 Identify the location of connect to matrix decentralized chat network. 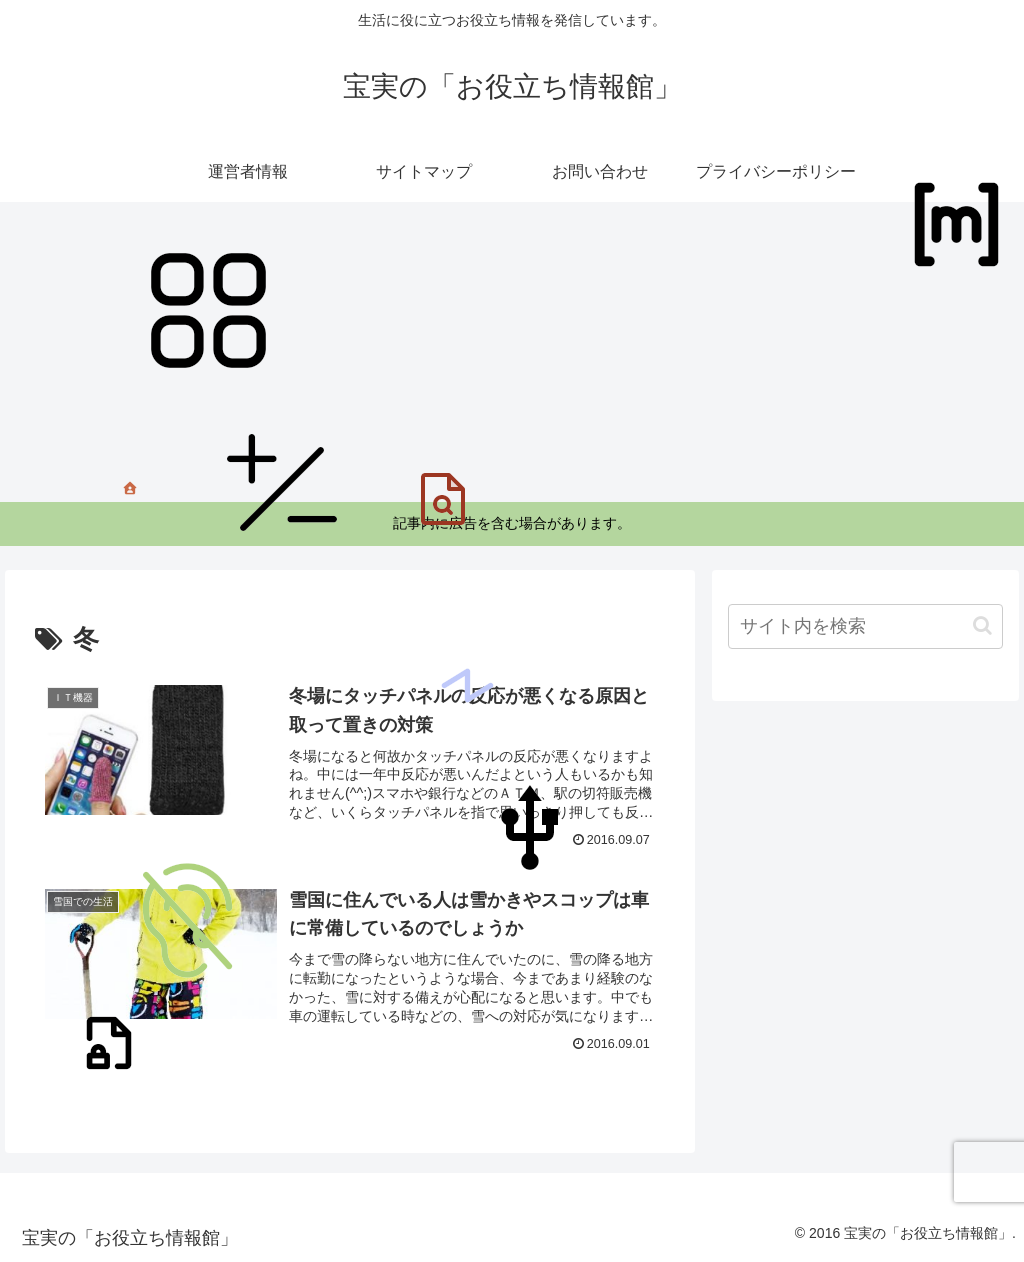
(956, 224).